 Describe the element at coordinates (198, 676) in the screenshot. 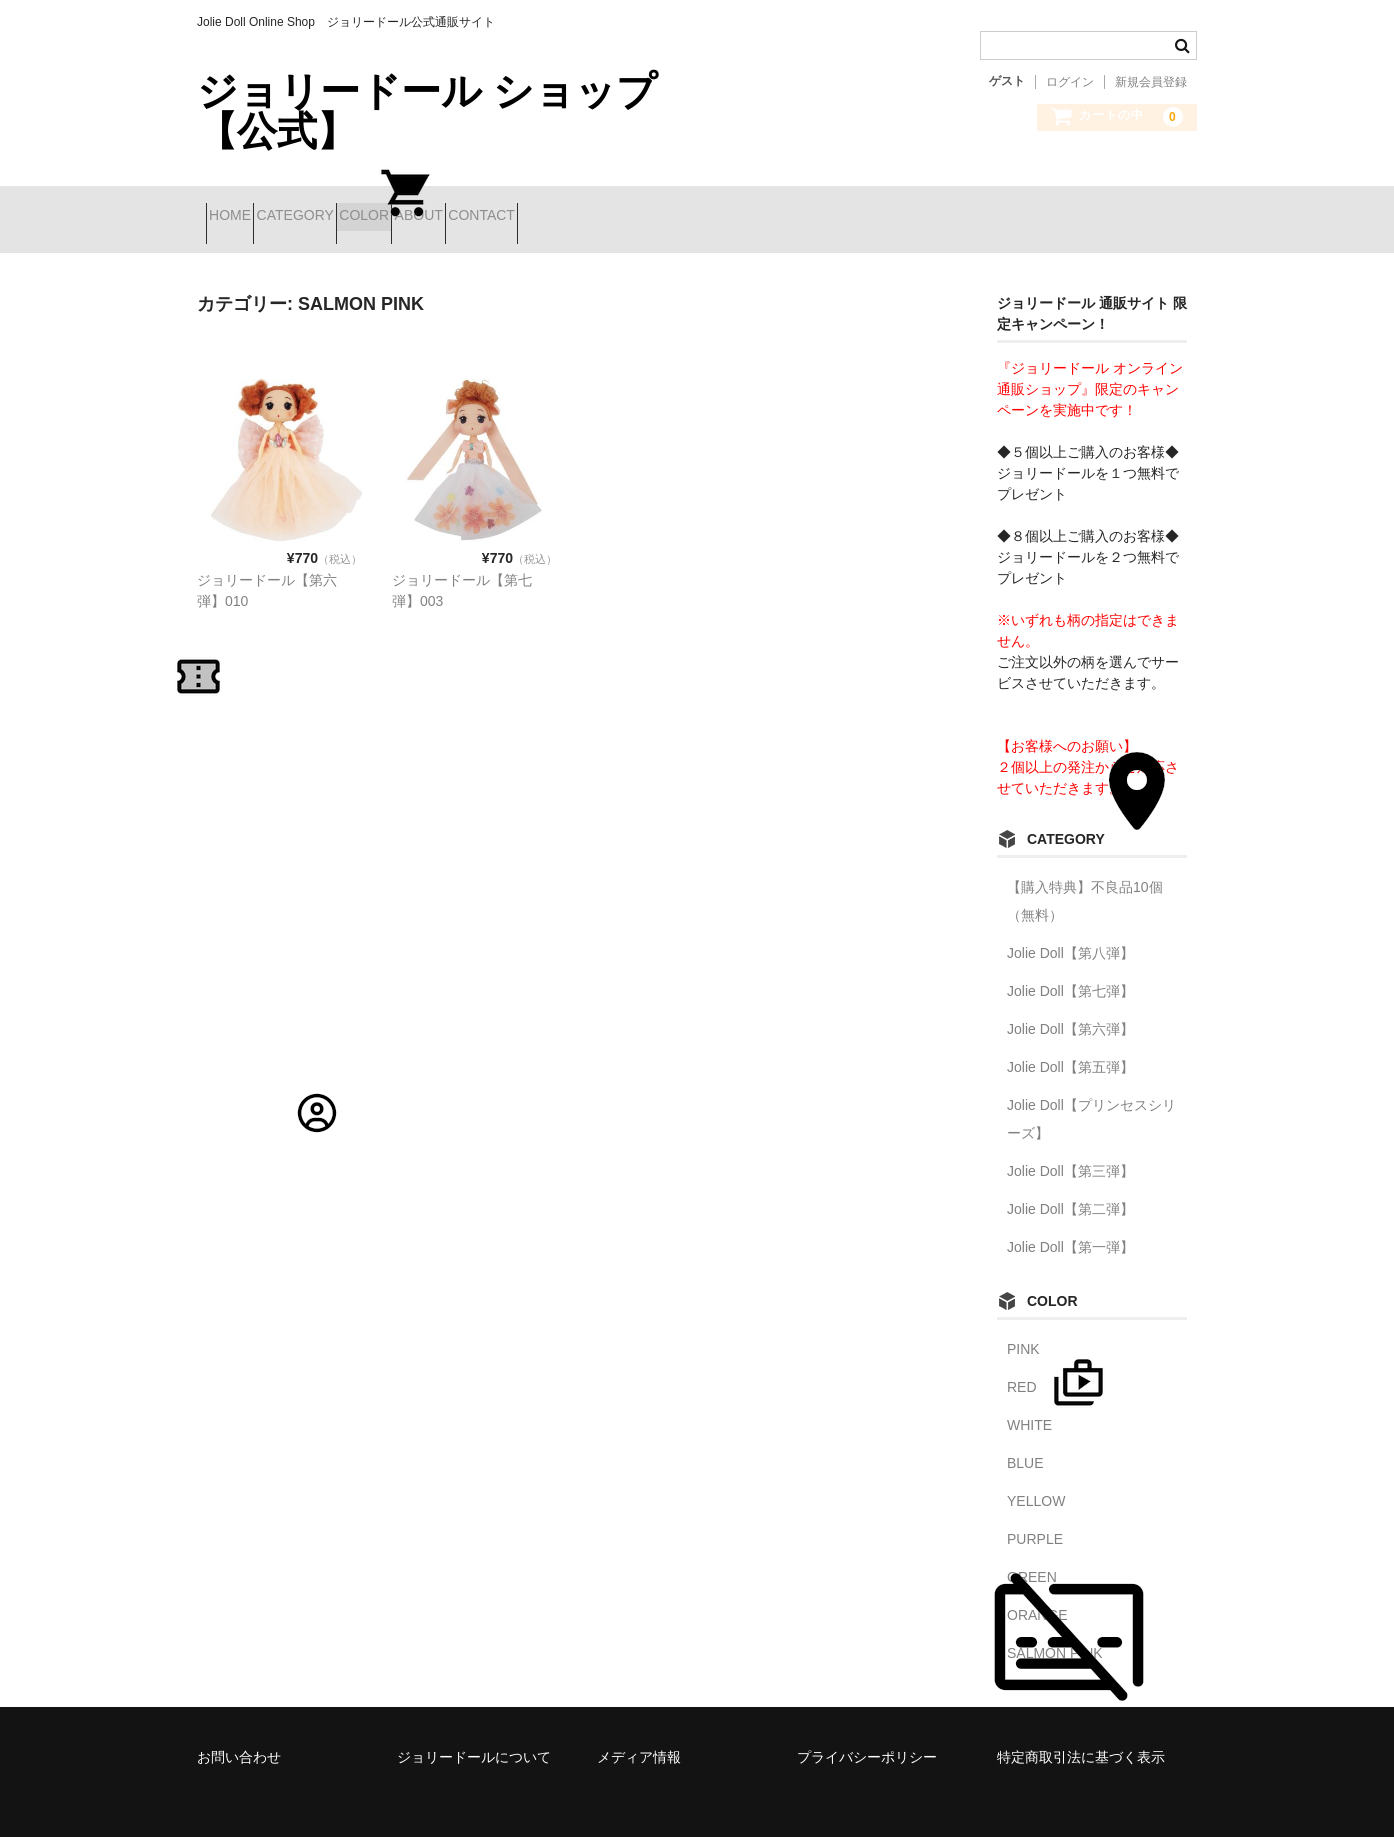

I see `view your tickets or passes` at that location.